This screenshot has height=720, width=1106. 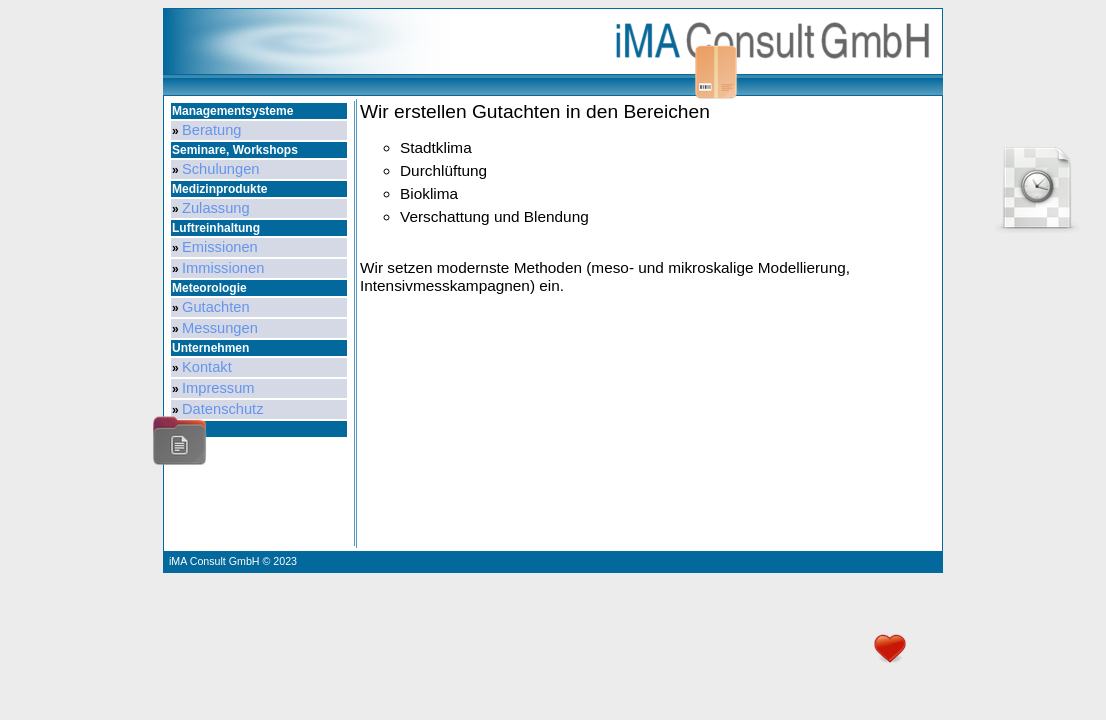 What do you see at coordinates (1038, 187) in the screenshot?
I see `image is currently loading` at bounding box center [1038, 187].